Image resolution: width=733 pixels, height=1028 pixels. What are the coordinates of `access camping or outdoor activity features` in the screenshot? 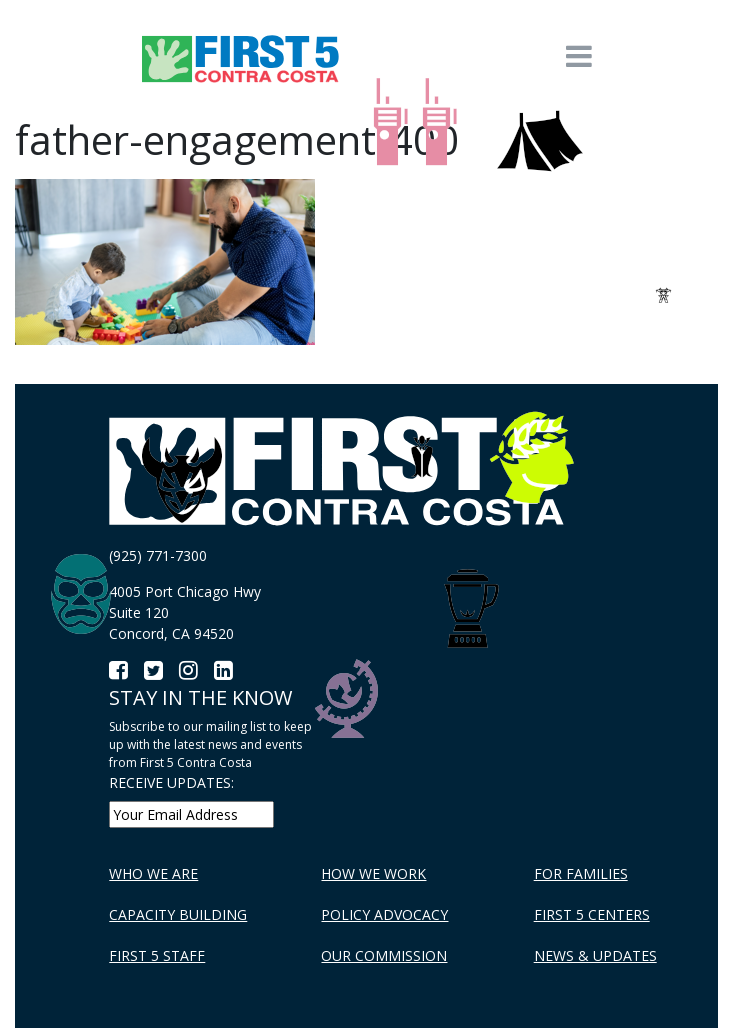 It's located at (540, 141).